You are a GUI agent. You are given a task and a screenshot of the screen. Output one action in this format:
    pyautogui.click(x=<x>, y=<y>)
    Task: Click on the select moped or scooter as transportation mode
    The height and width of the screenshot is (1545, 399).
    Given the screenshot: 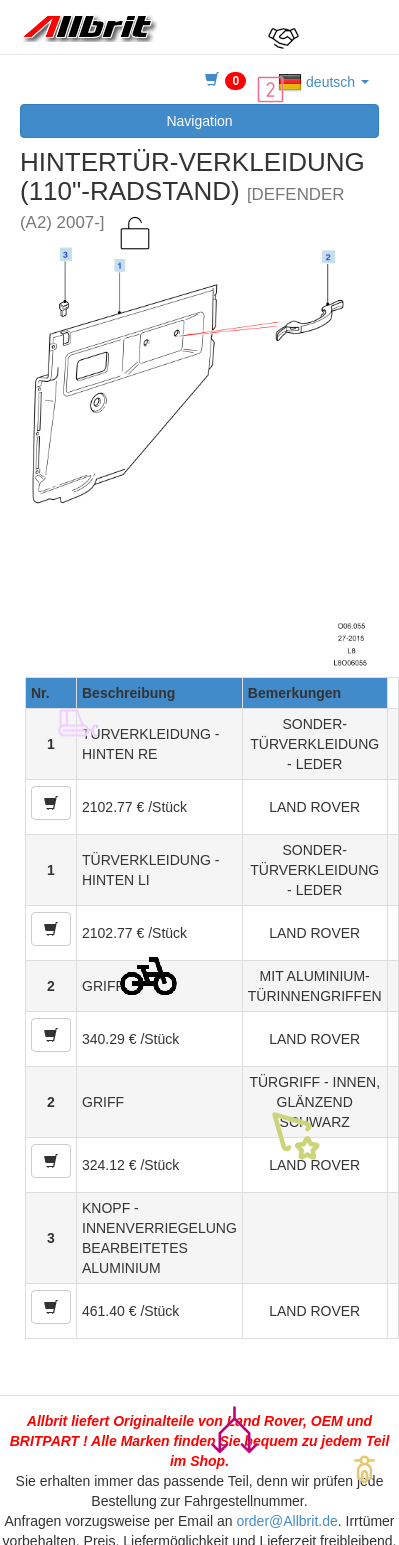 What is the action you would take?
    pyautogui.click(x=364, y=1469)
    